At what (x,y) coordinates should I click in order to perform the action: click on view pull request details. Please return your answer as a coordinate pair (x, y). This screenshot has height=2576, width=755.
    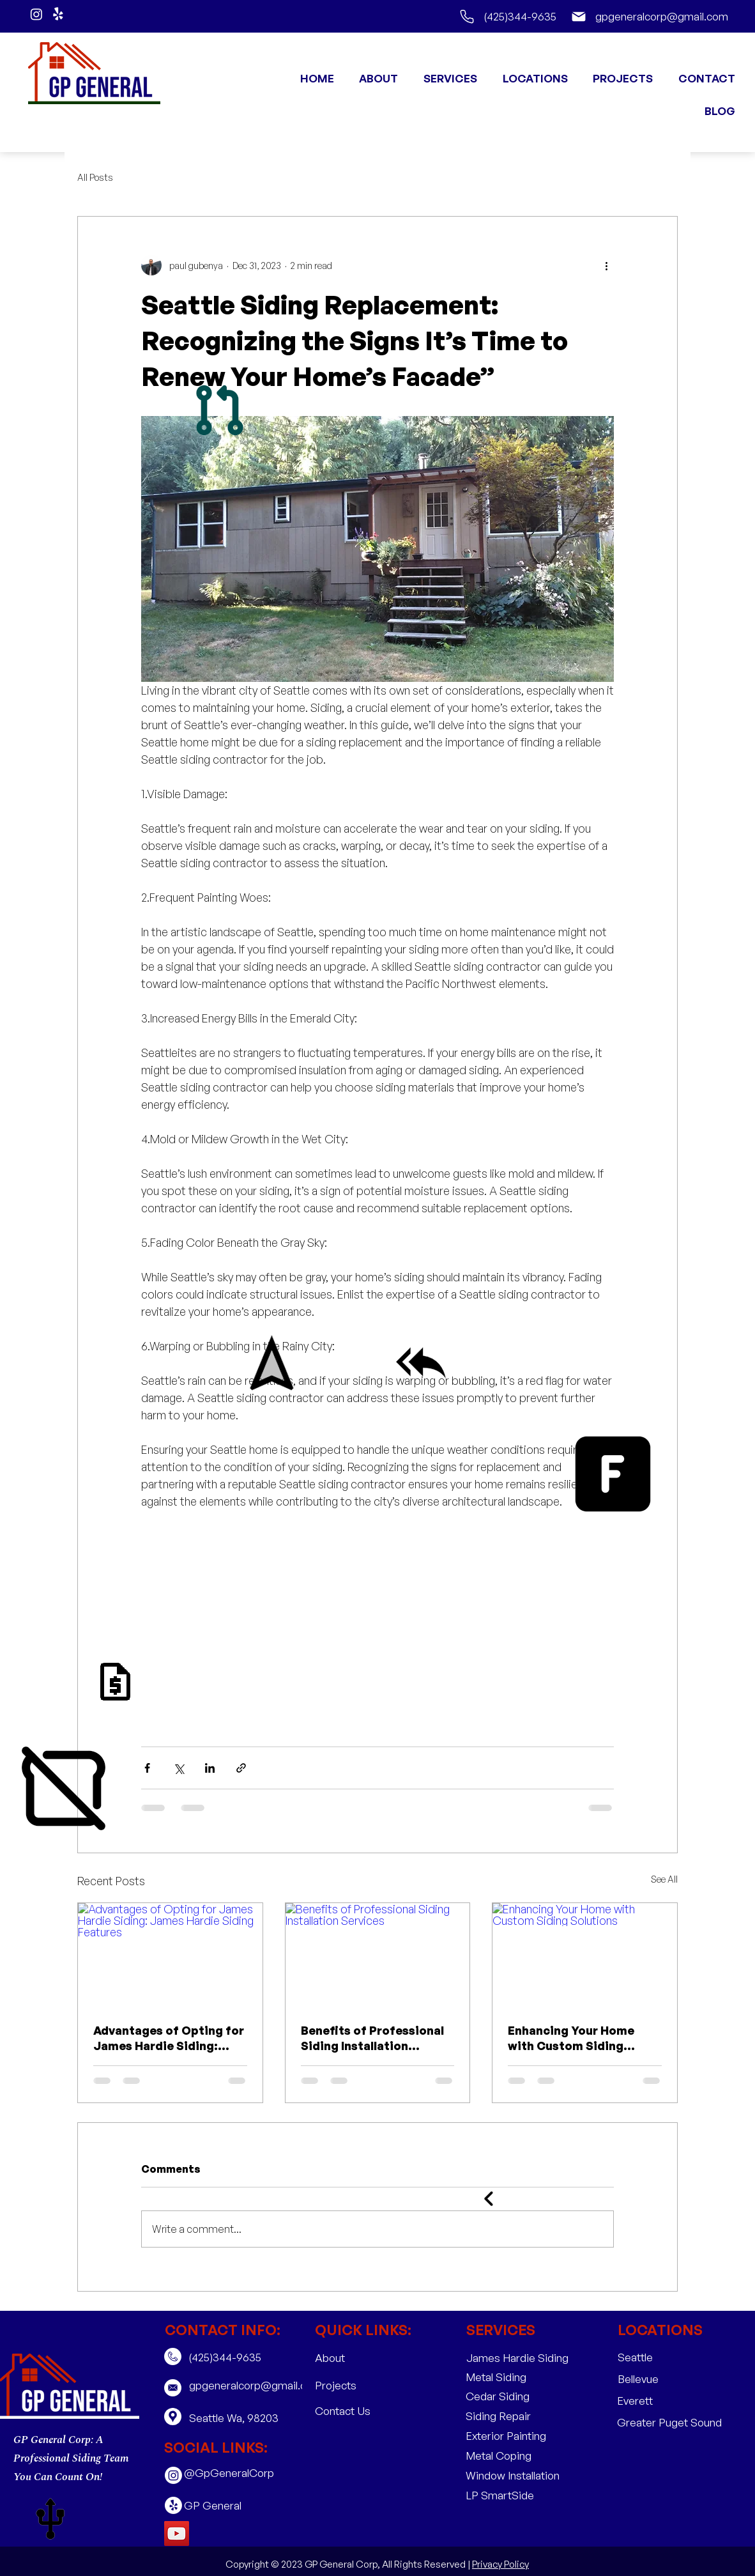
    Looking at the image, I should click on (220, 410).